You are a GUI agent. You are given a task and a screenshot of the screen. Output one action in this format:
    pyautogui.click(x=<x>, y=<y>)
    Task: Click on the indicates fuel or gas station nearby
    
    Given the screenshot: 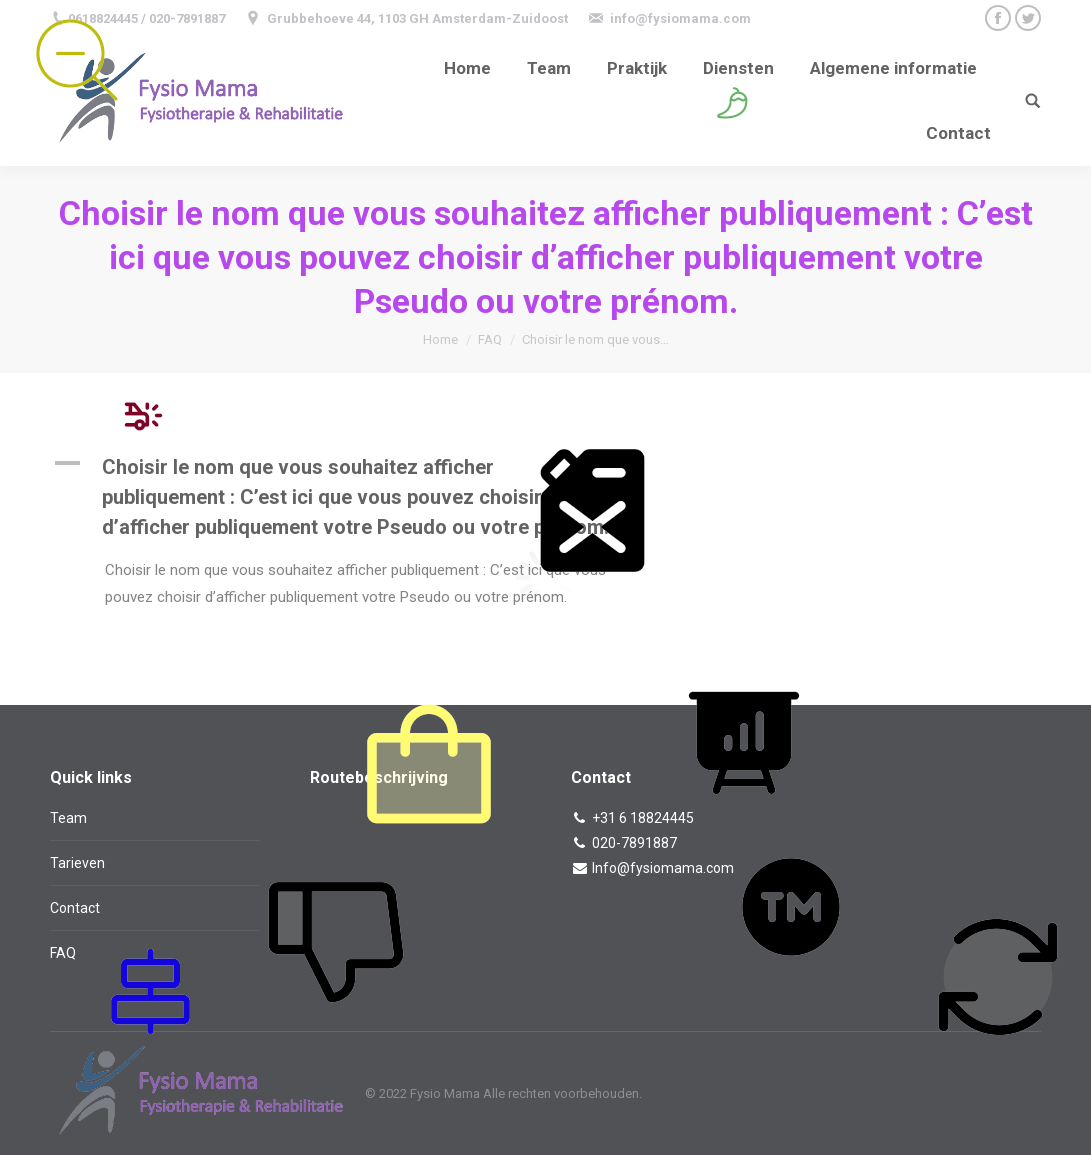 What is the action you would take?
    pyautogui.click(x=592, y=510)
    